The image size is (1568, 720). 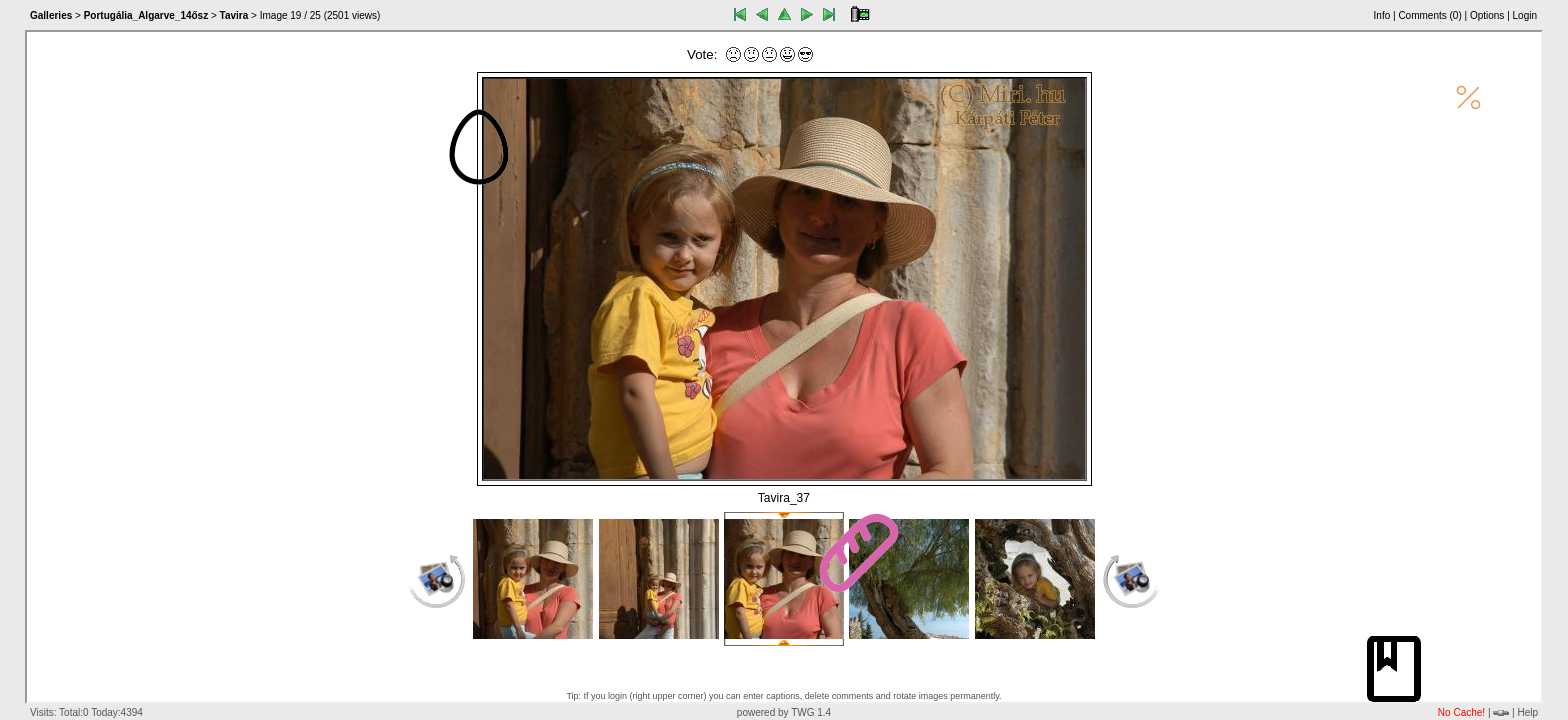 What do you see at coordinates (859, 553) in the screenshot?
I see `browse bakery or bread products` at bounding box center [859, 553].